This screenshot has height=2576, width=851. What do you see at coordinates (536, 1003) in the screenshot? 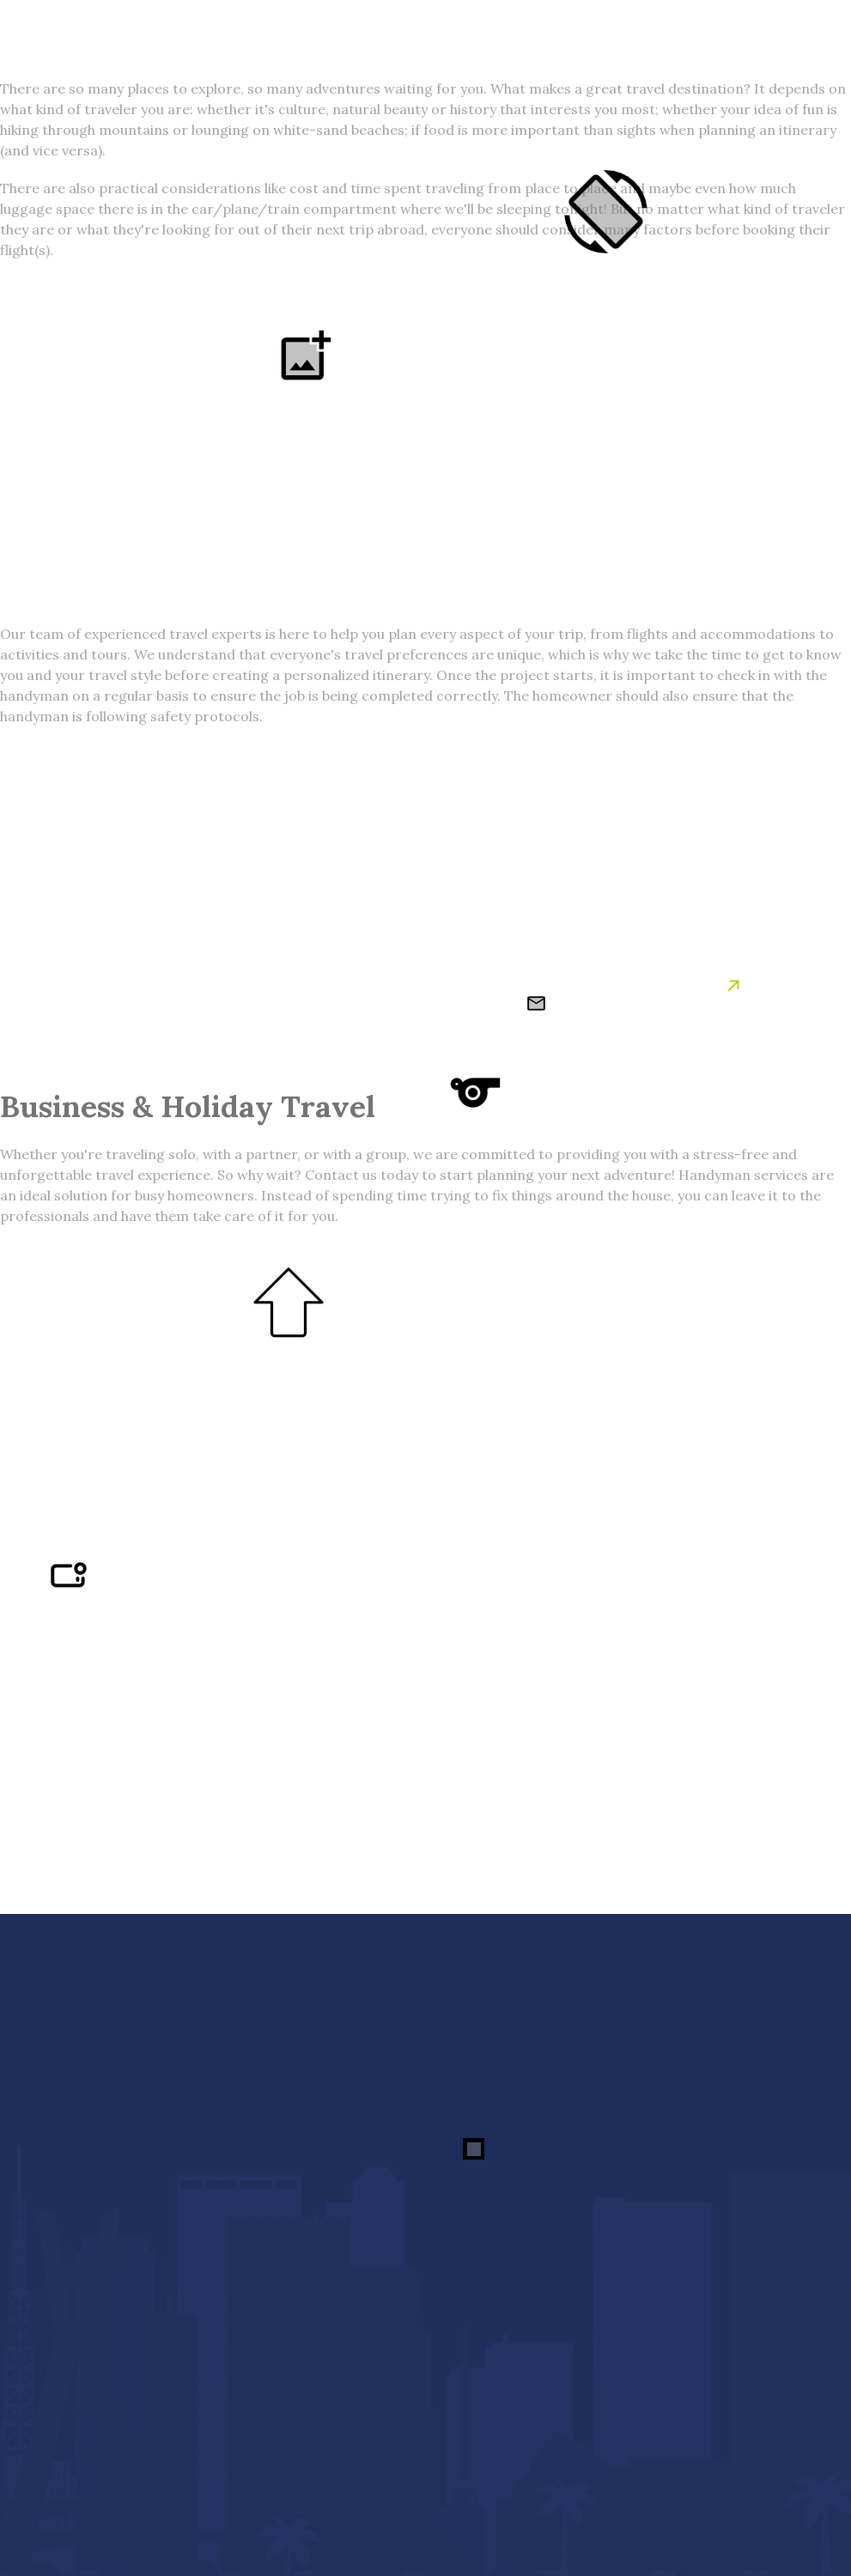
I see `open your email inbox` at bounding box center [536, 1003].